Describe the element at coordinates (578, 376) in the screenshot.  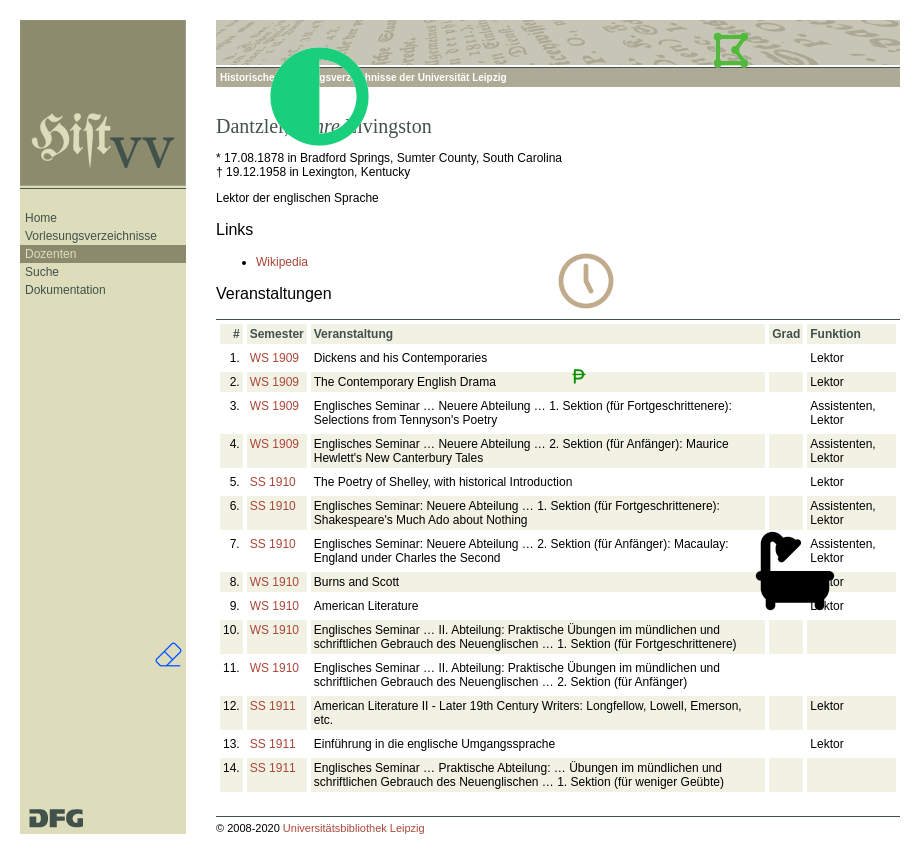
I see `indicates price or amount in spanish pesetas` at that location.